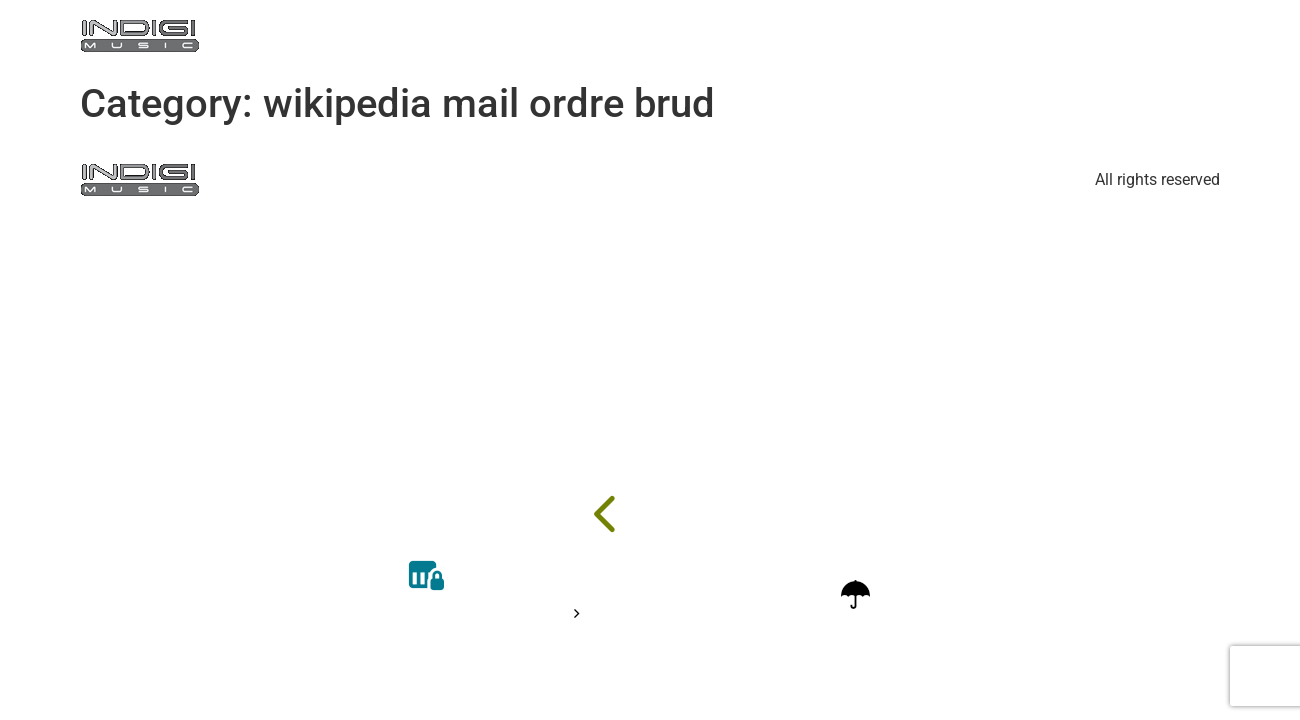 The height and width of the screenshot is (720, 1300). Describe the element at coordinates (576, 613) in the screenshot. I see `go to the next item or page` at that location.